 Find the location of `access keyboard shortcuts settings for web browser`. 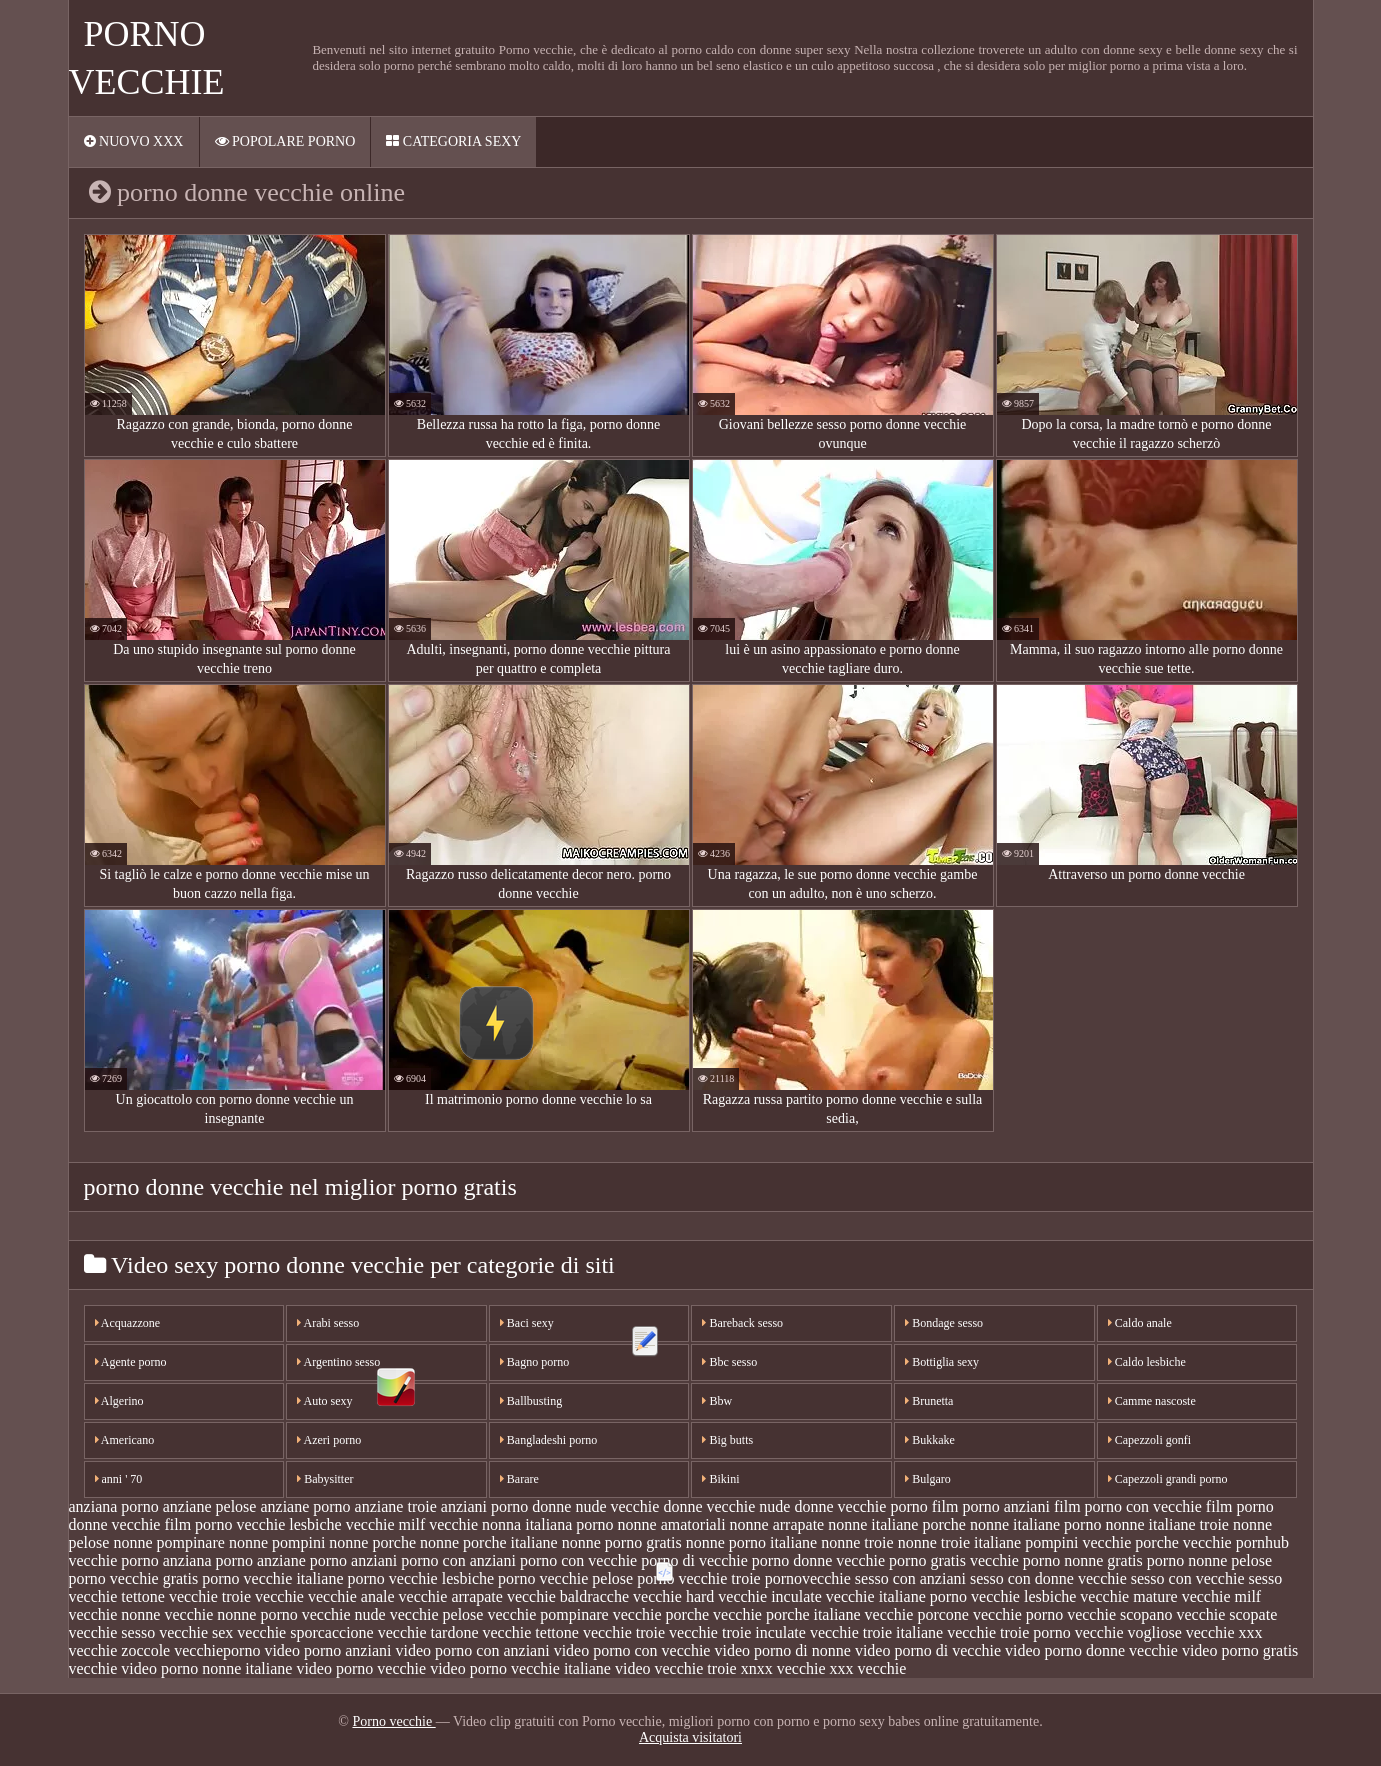

access keyboard shortcuts settings for web browser is located at coordinates (496, 1024).